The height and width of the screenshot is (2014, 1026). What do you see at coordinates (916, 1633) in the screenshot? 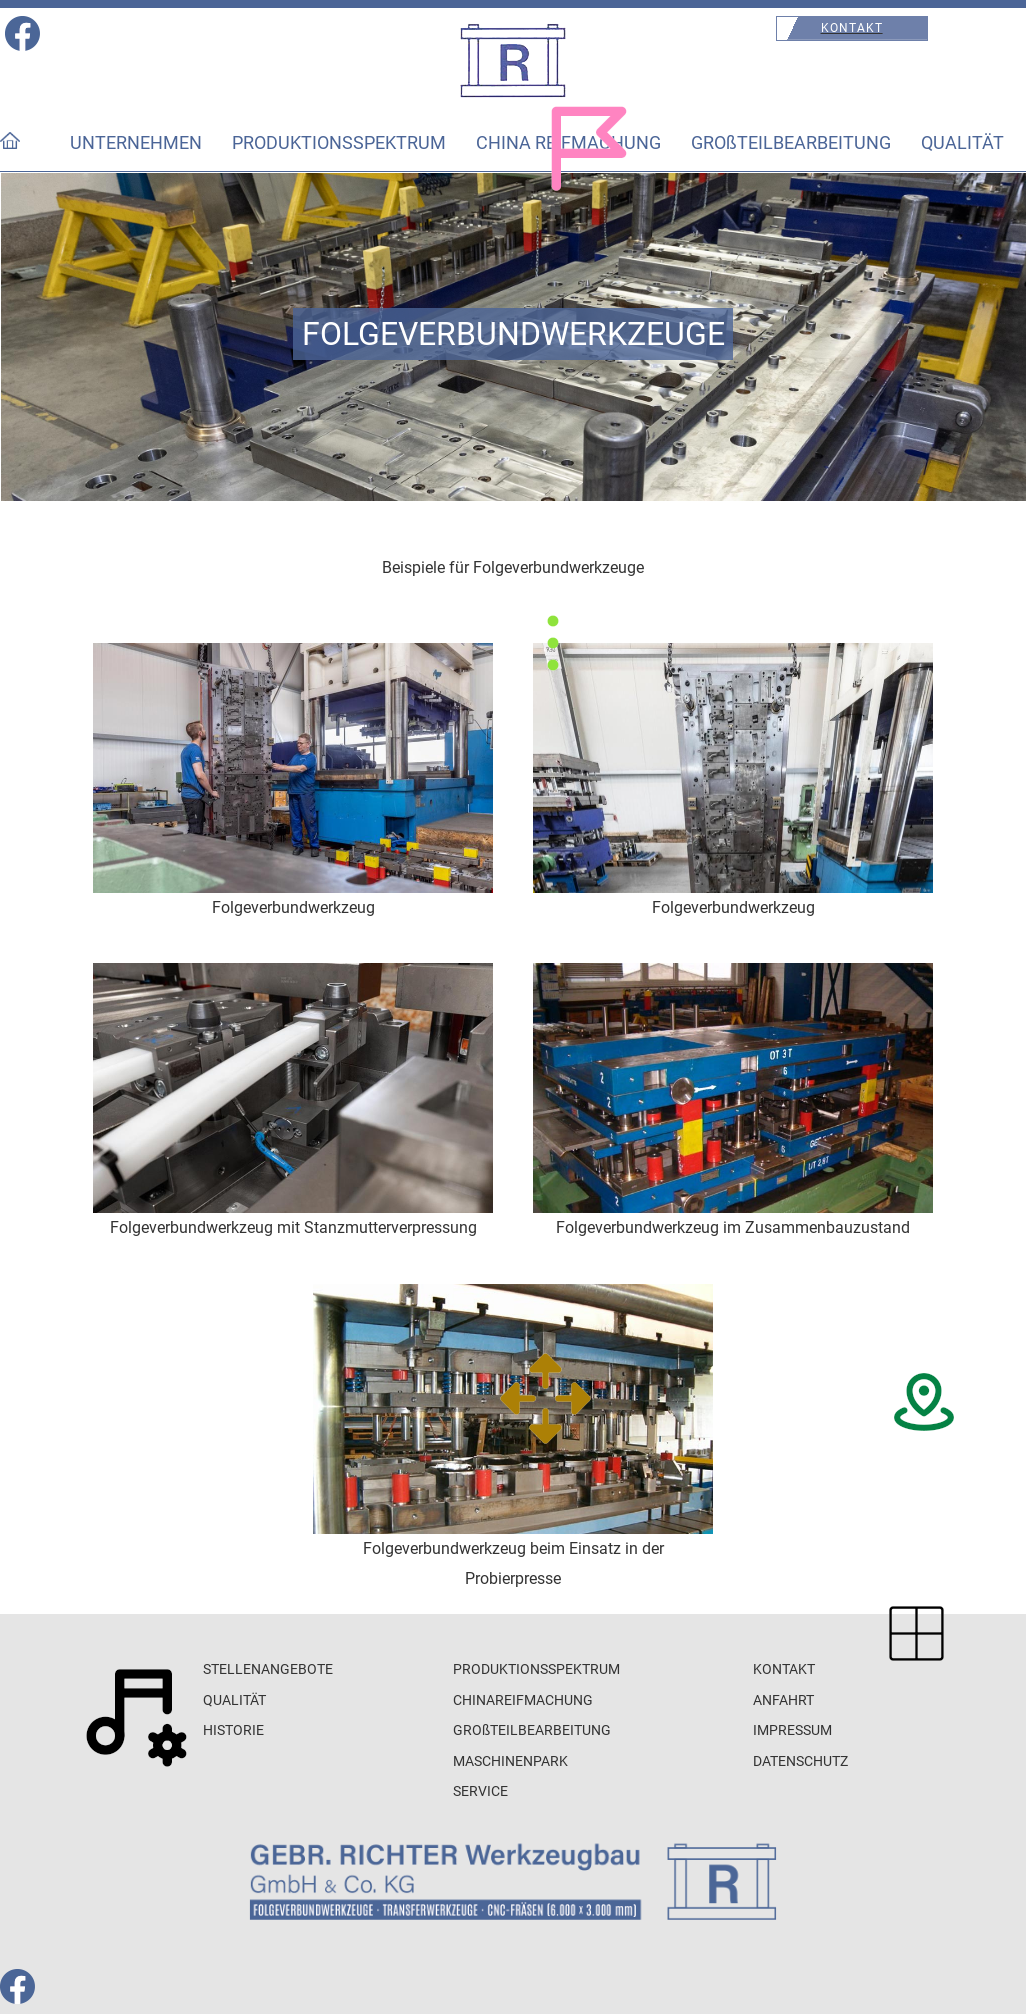
I see `switch to grid view` at bounding box center [916, 1633].